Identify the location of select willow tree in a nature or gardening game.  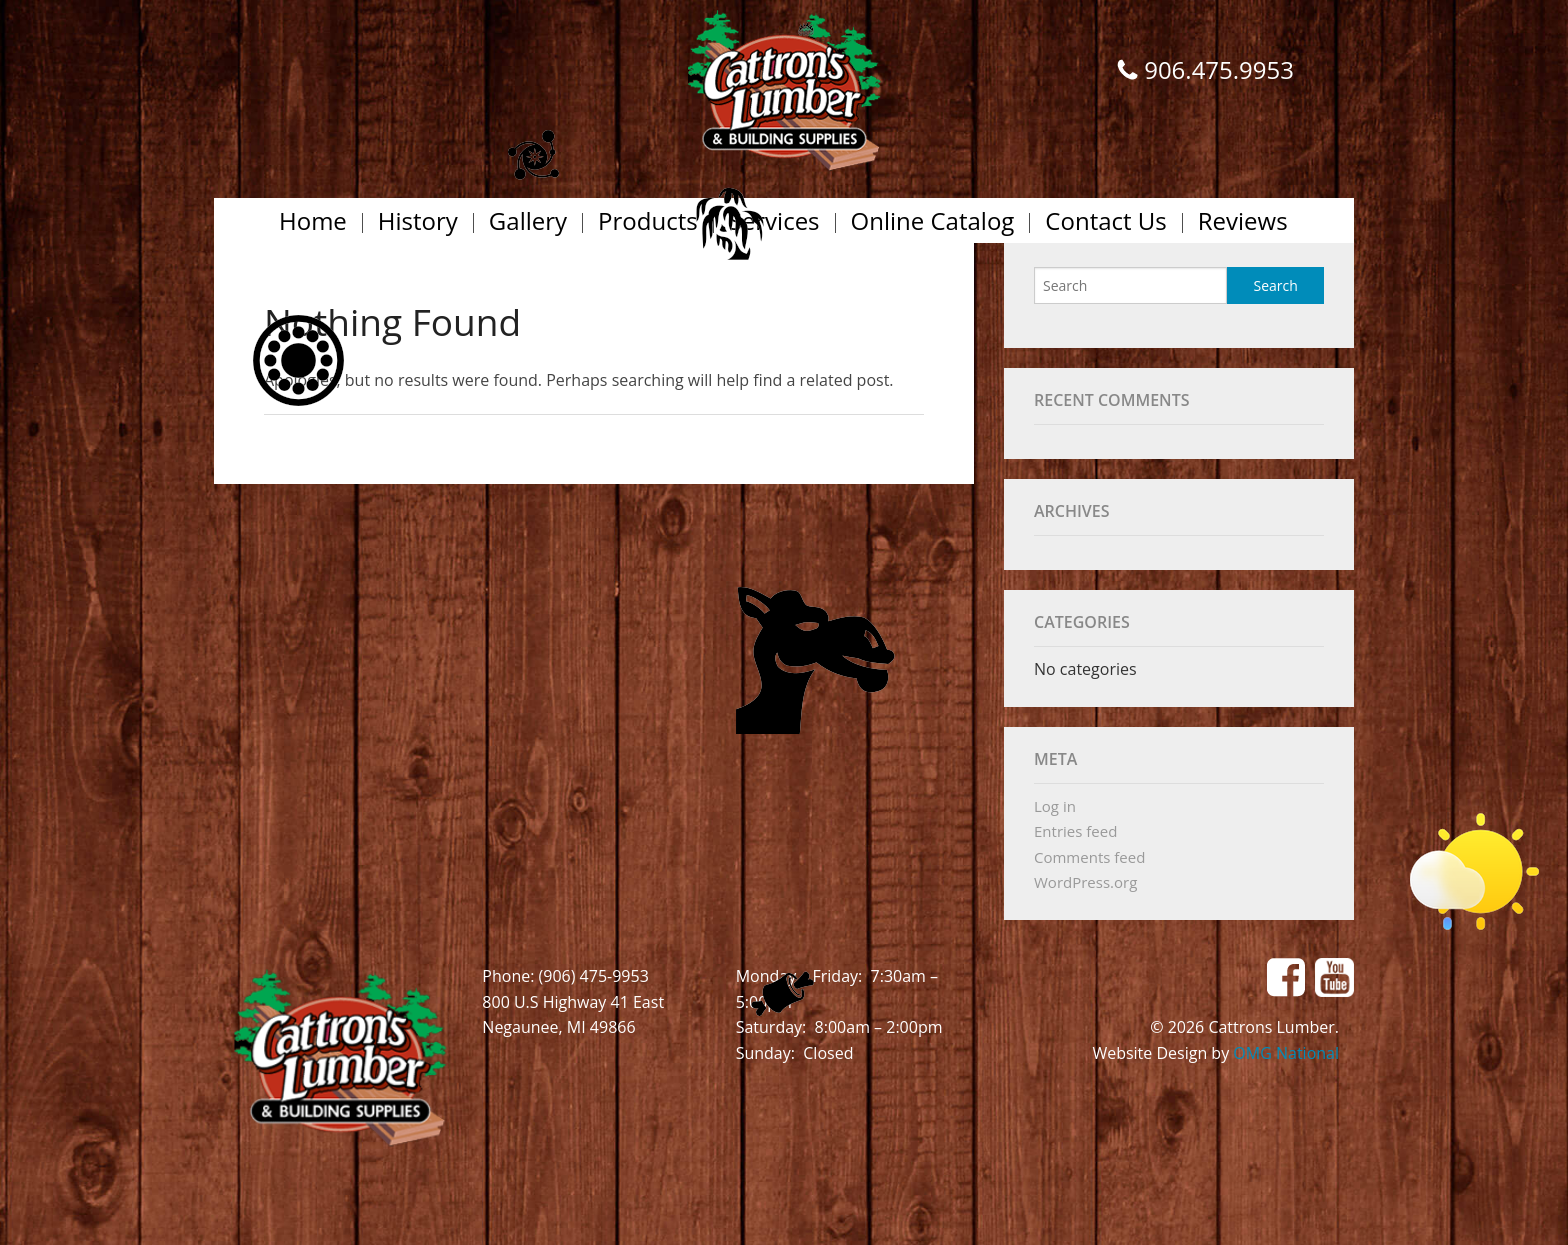
(728, 224).